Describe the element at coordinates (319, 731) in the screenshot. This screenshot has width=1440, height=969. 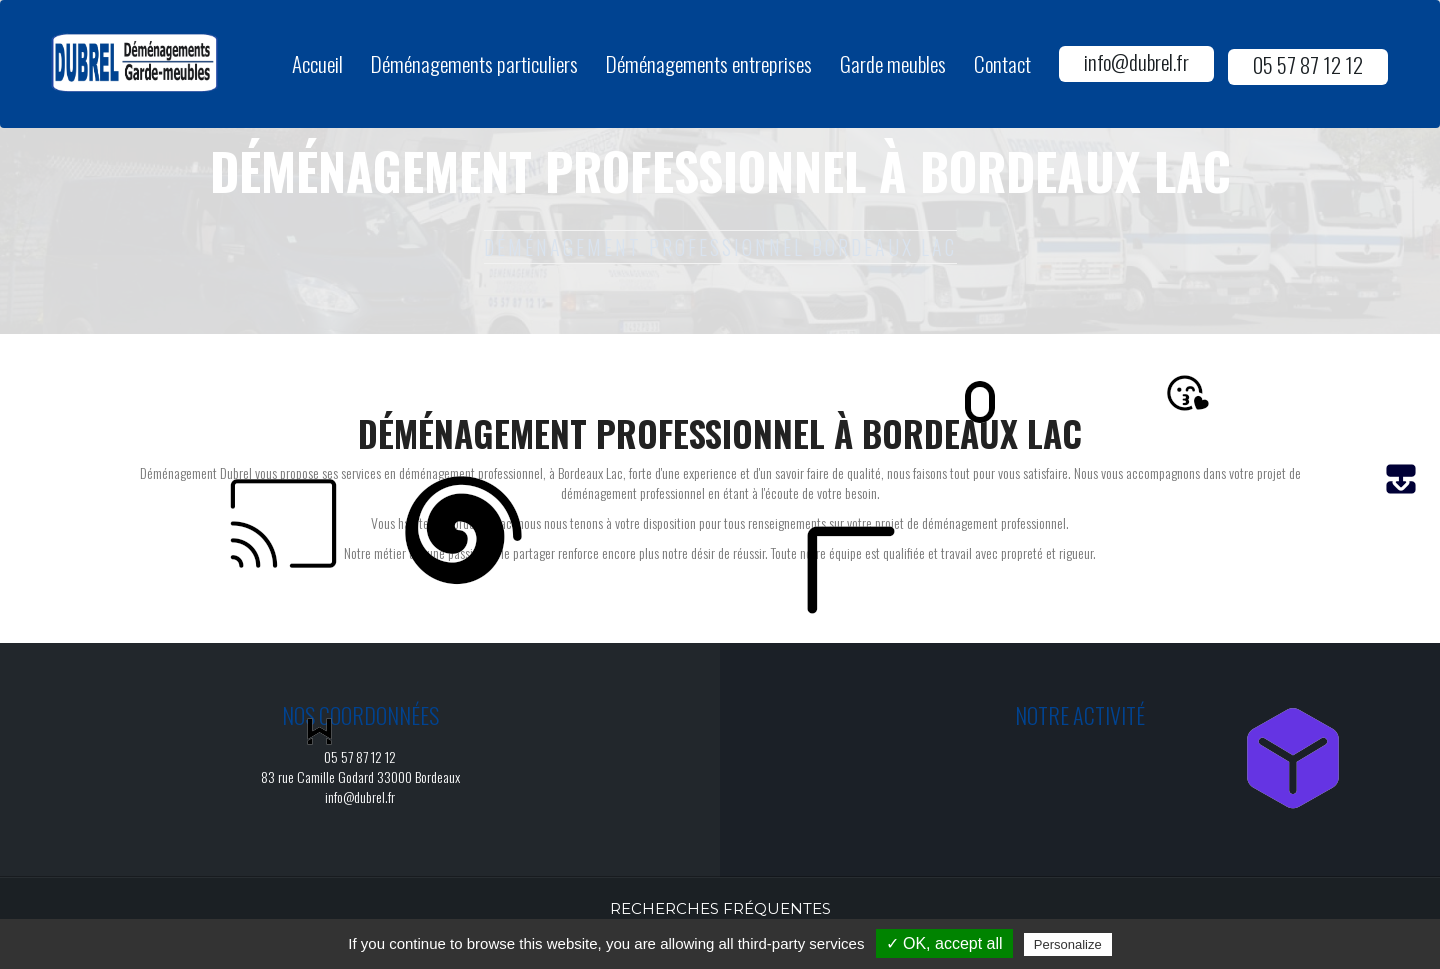
I see `wirsindhandwerk brand logo` at that location.